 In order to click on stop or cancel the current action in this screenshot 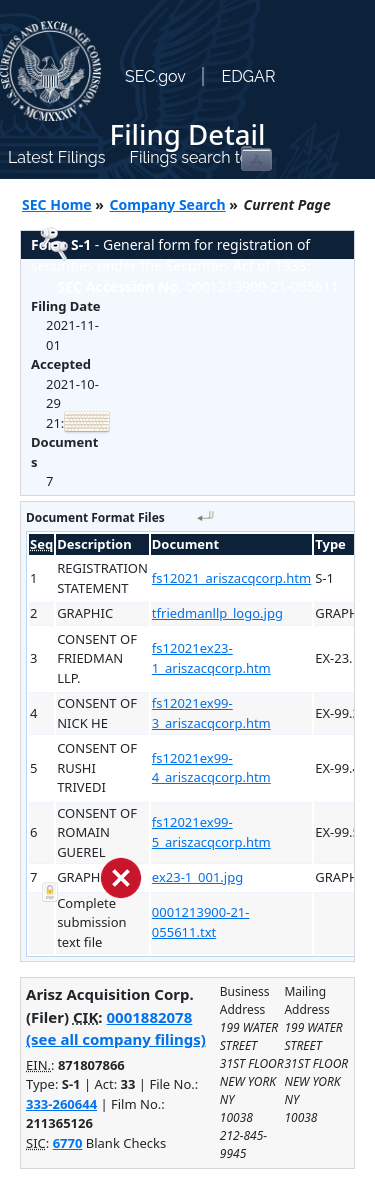, I will do `click(121, 878)`.